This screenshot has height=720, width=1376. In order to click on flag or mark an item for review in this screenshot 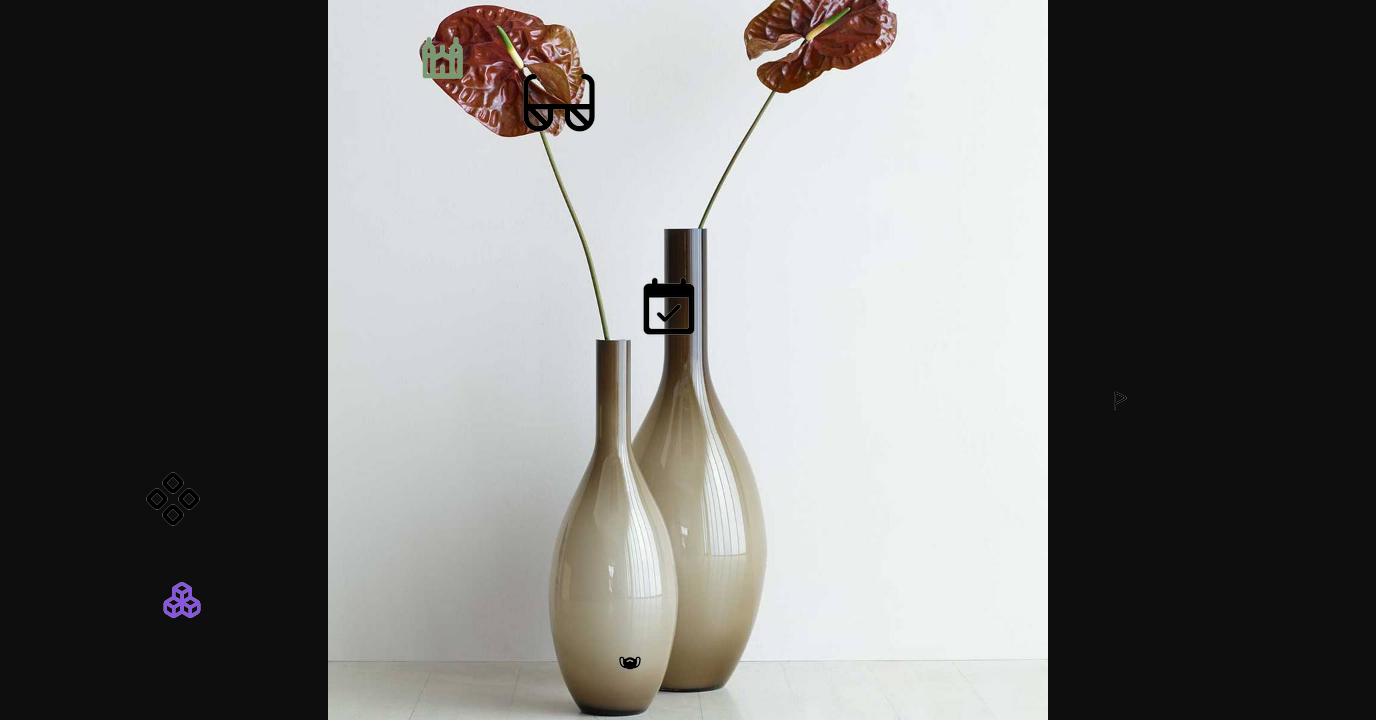, I will do `click(1120, 401)`.